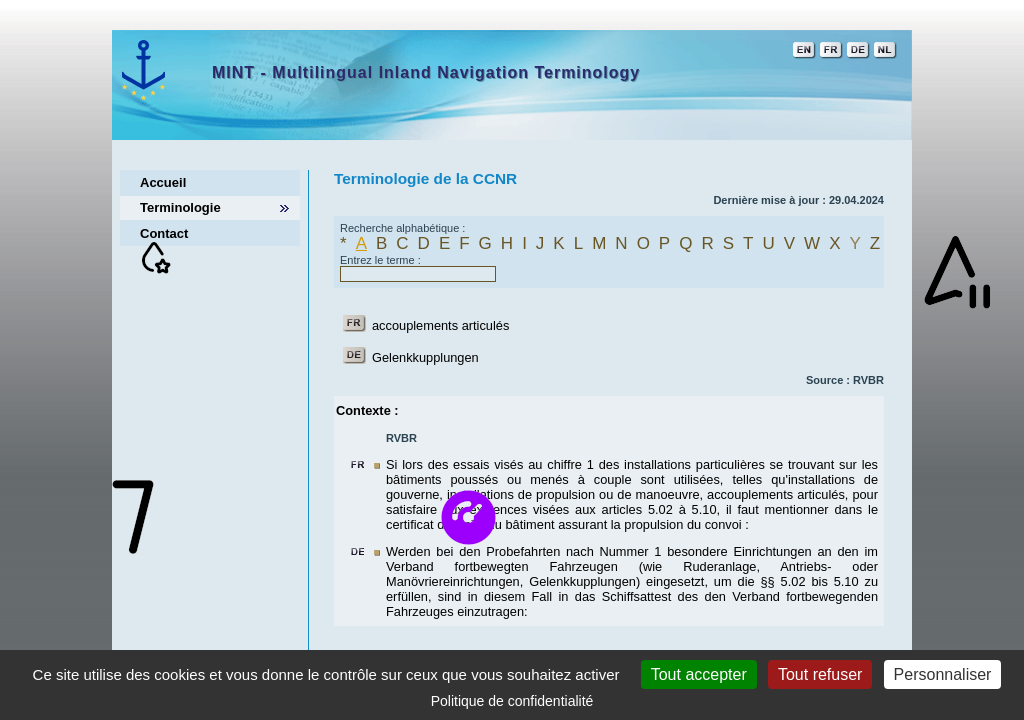  I want to click on pause current navigation or directions, so click(955, 270).